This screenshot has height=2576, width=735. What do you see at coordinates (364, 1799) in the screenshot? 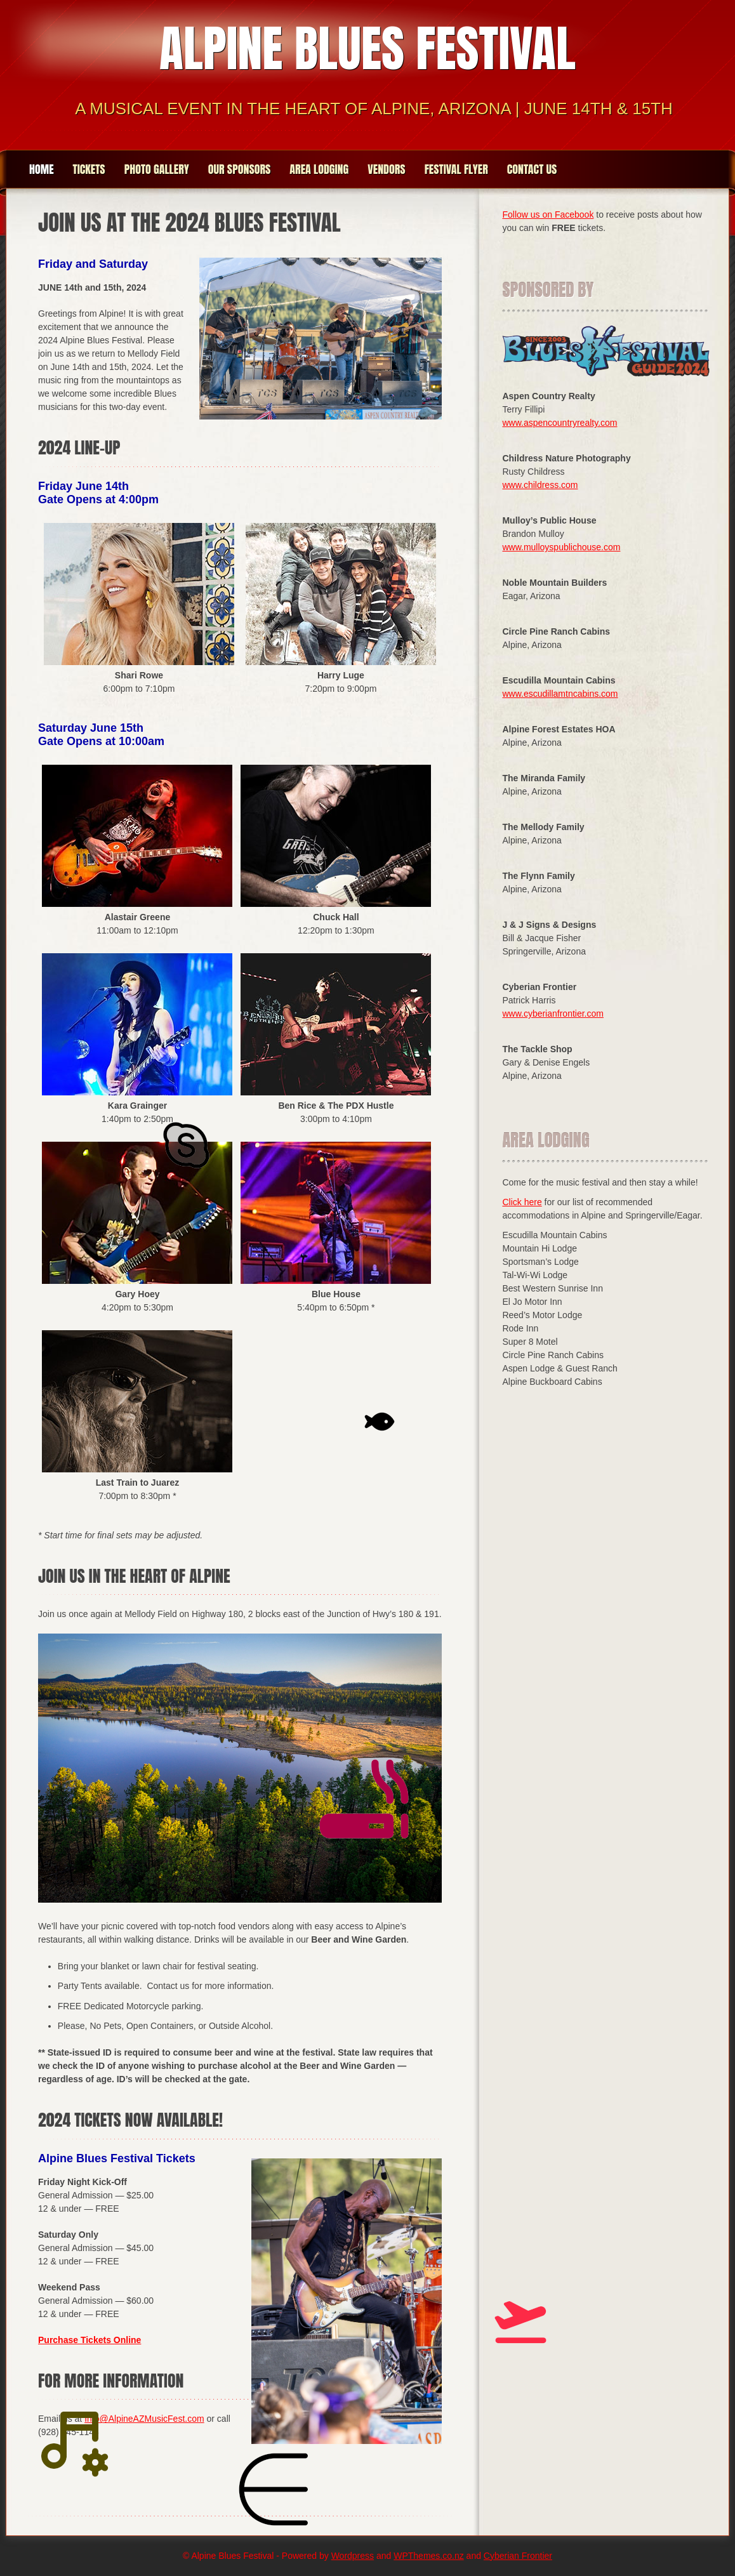
I see `indicates a designated smoking area` at bounding box center [364, 1799].